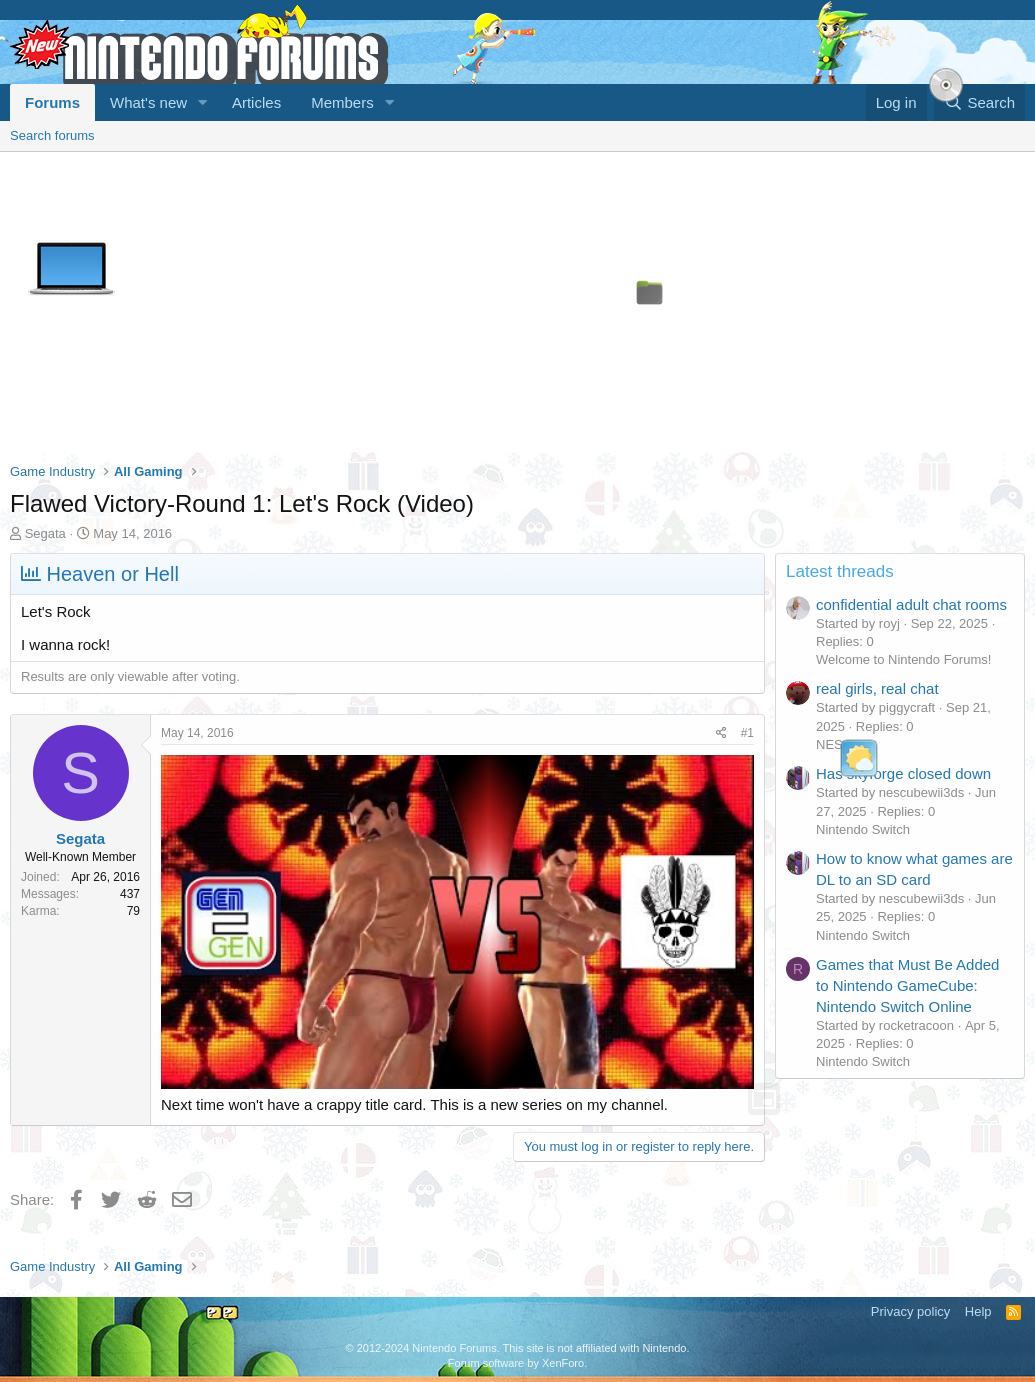  What do you see at coordinates (71, 265) in the screenshot?
I see `macbook pro device identifier in system settings` at bounding box center [71, 265].